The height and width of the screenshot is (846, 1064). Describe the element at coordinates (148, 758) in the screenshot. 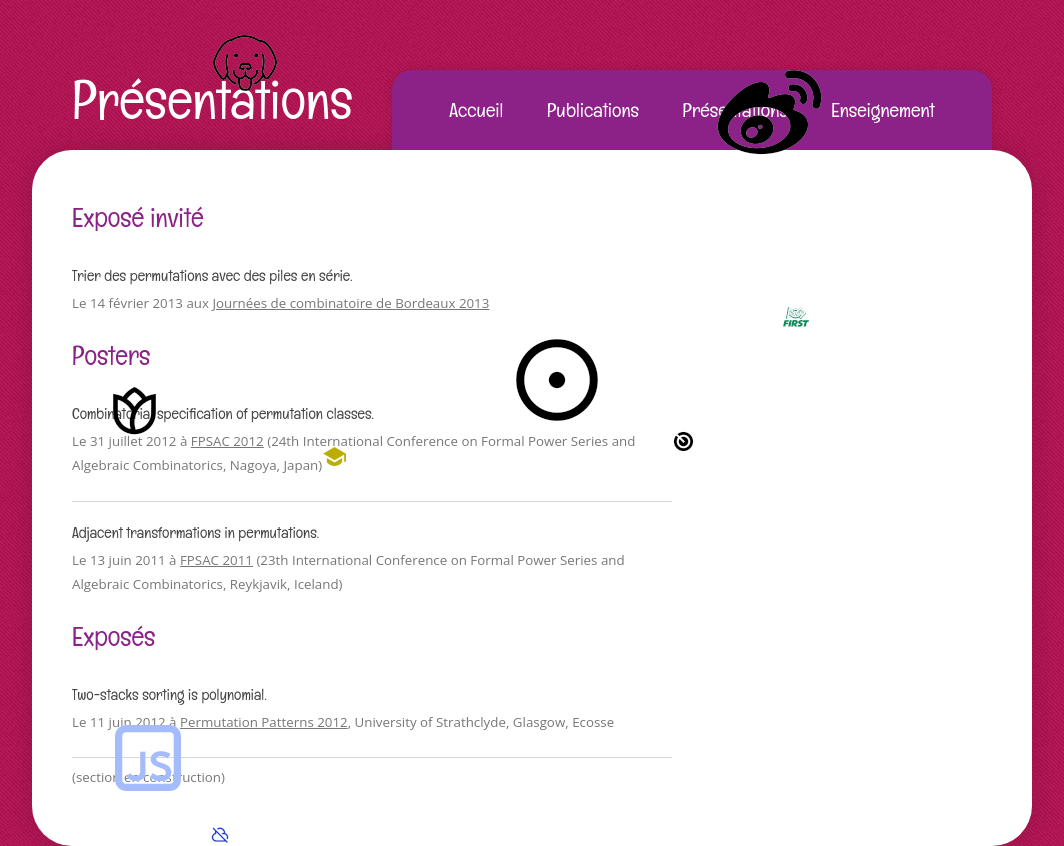

I see `indicates a JavaScript file or code component` at that location.